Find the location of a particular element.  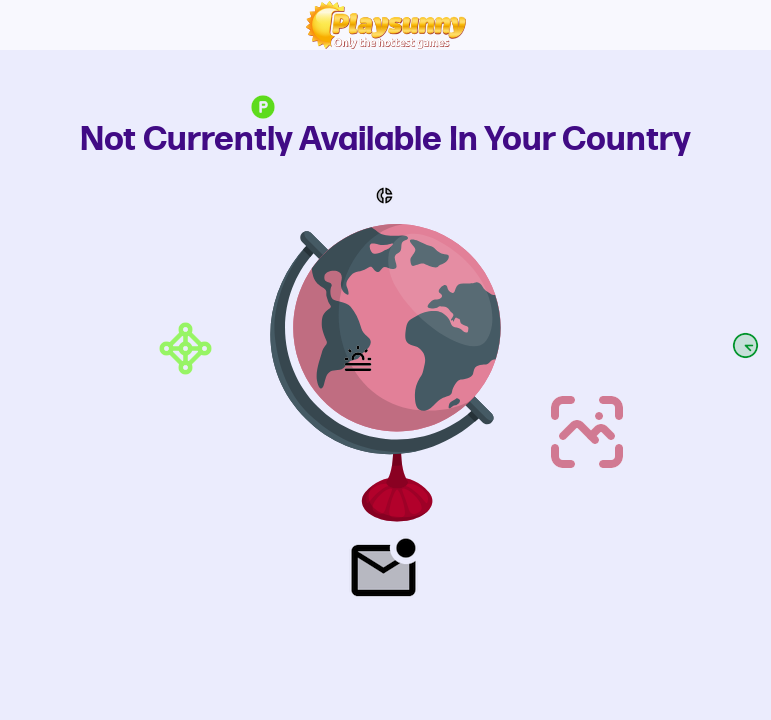

find nearby parking locations is located at coordinates (263, 107).